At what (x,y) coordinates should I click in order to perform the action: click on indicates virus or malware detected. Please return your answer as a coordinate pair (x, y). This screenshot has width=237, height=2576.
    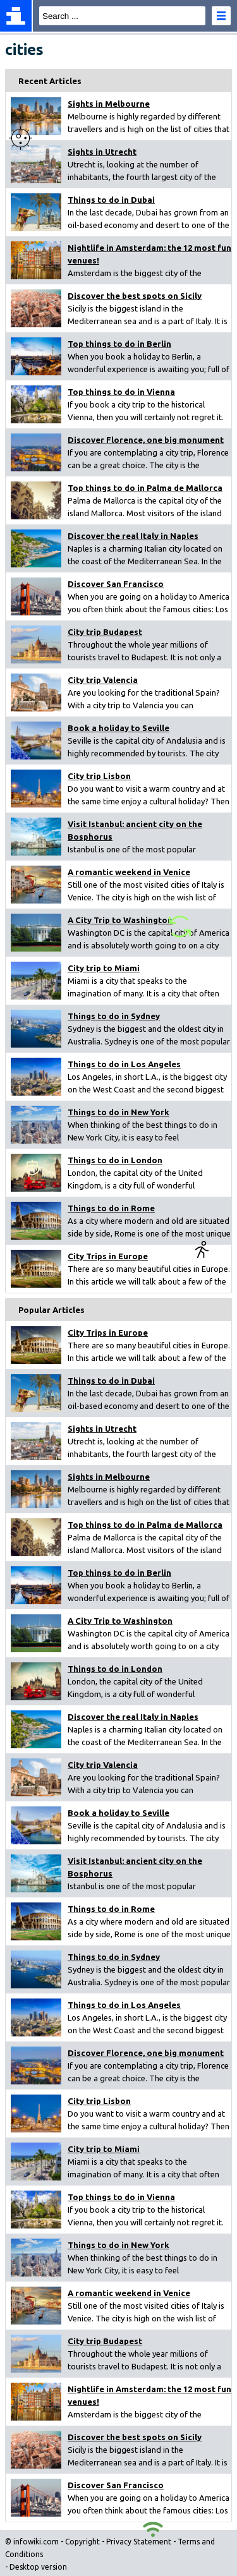
    Looking at the image, I should click on (20, 138).